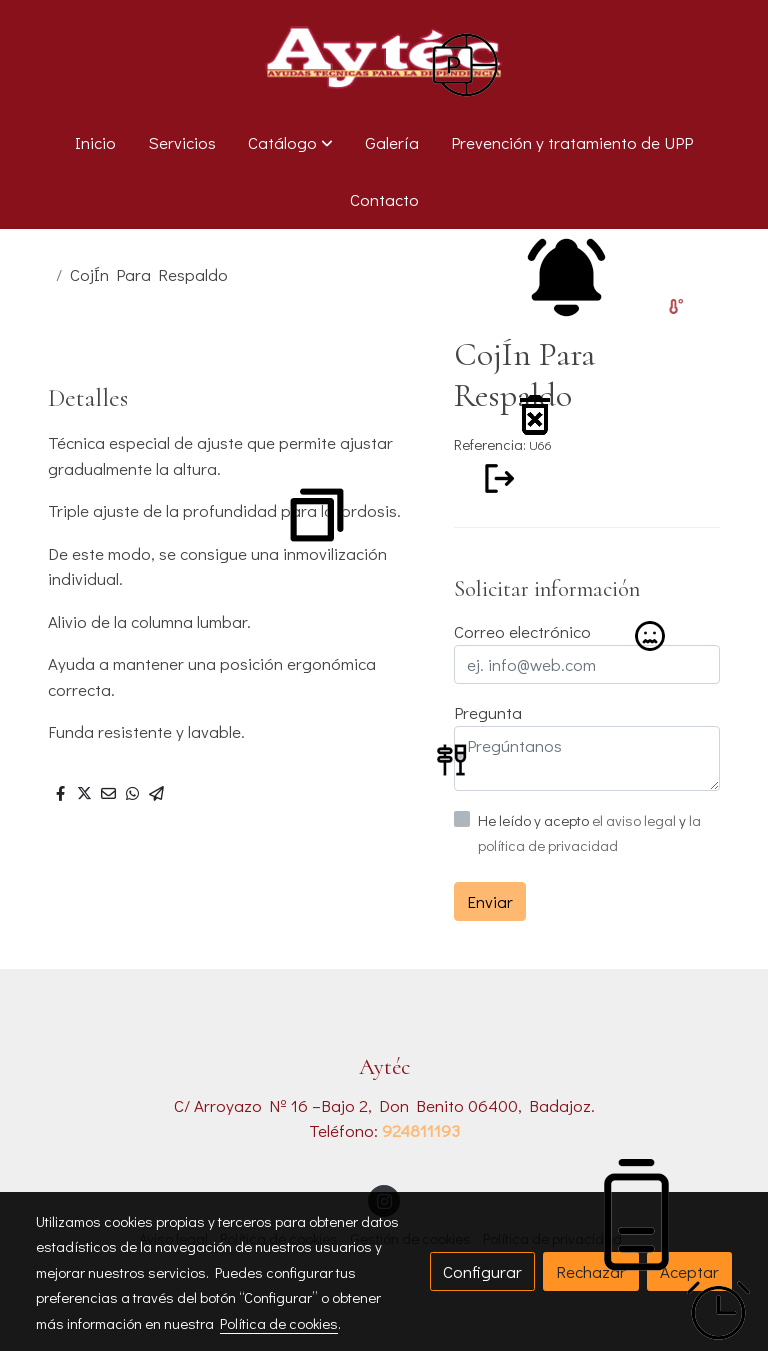 This screenshot has width=768, height=1351. Describe the element at coordinates (675, 306) in the screenshot. I see `indicates high temperature reading` at that location.